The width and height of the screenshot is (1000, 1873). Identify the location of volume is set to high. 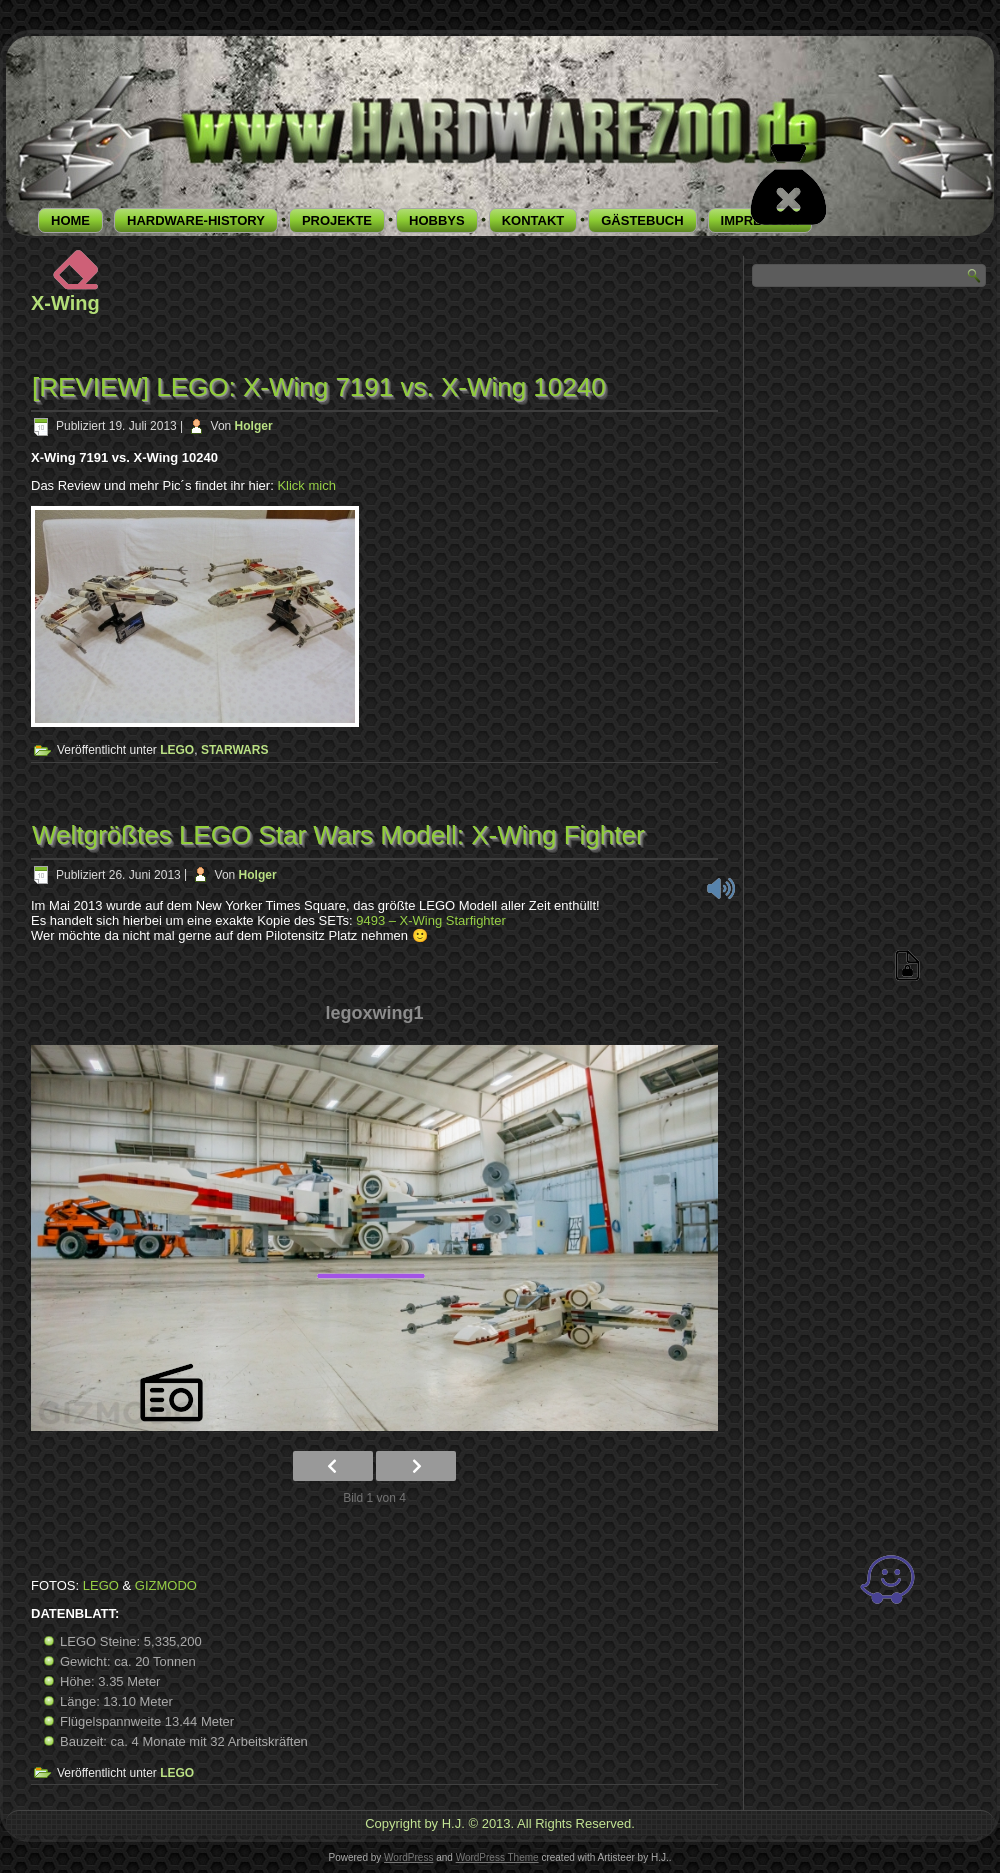
(720, 888).